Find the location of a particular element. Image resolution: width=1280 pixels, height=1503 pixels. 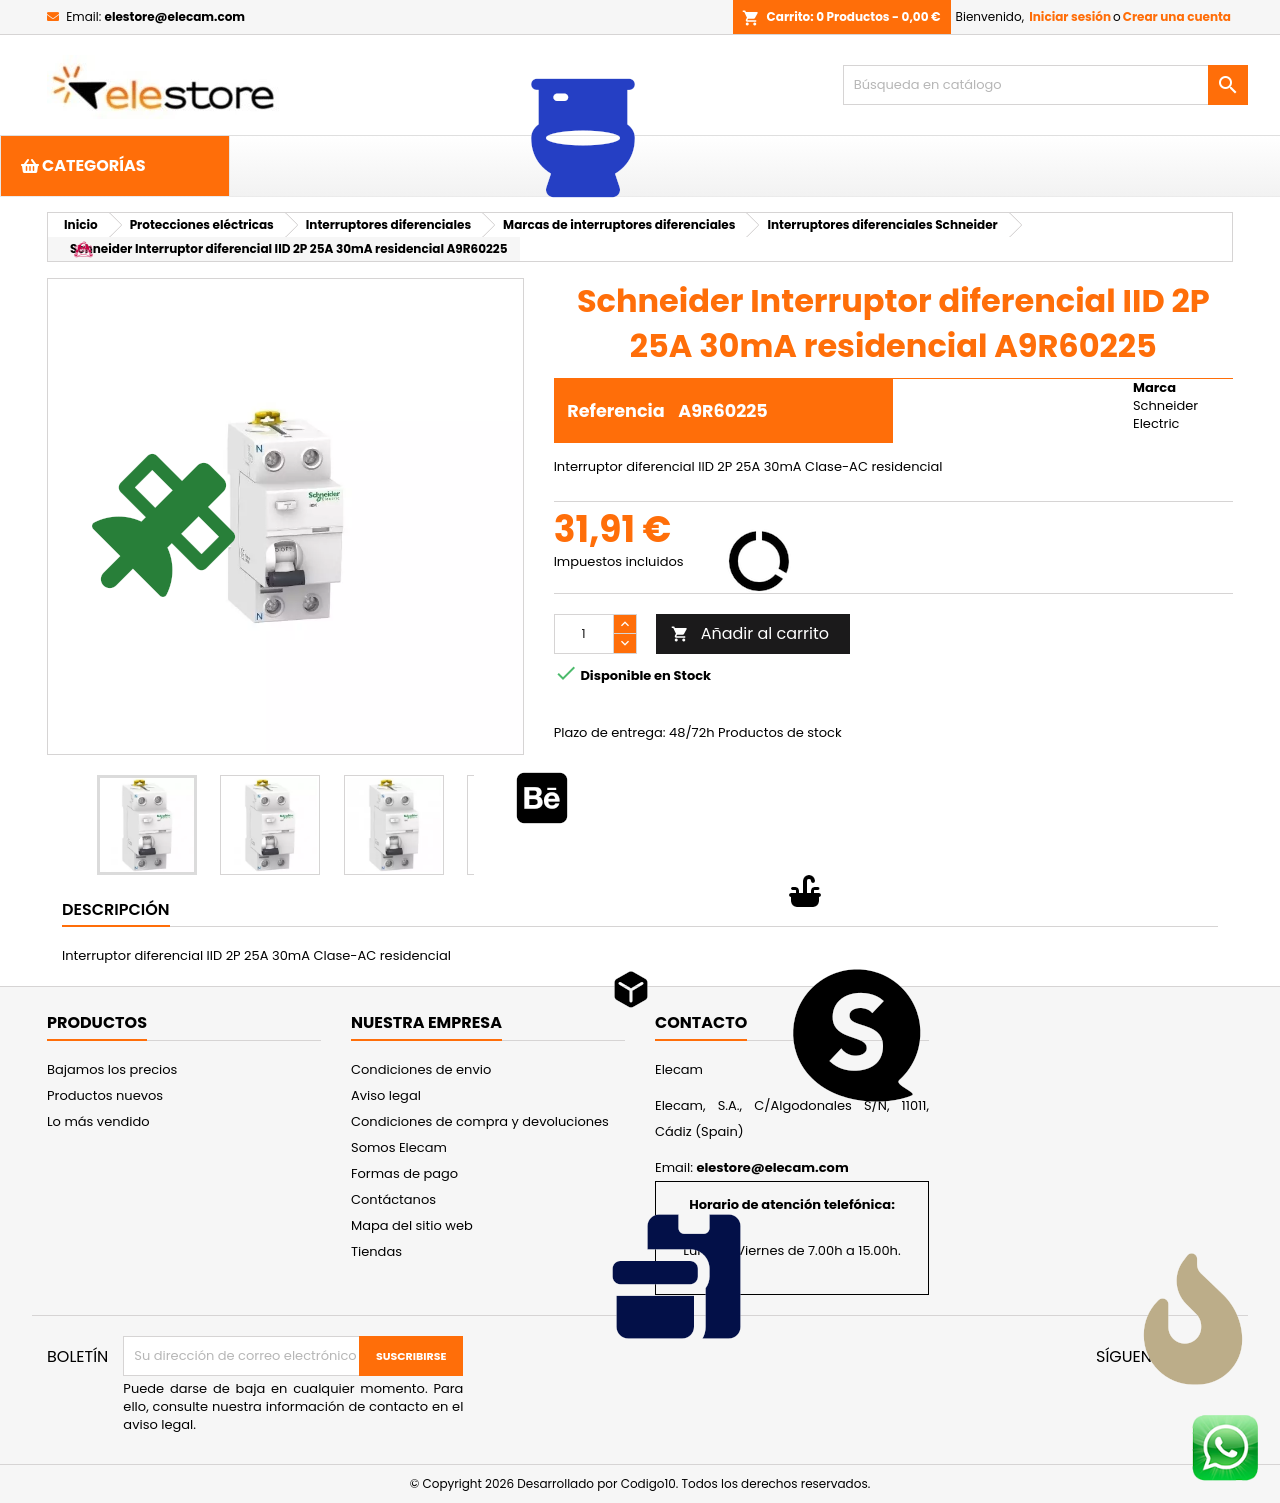

roll a six-sided die is located at coordinates (631, 989).